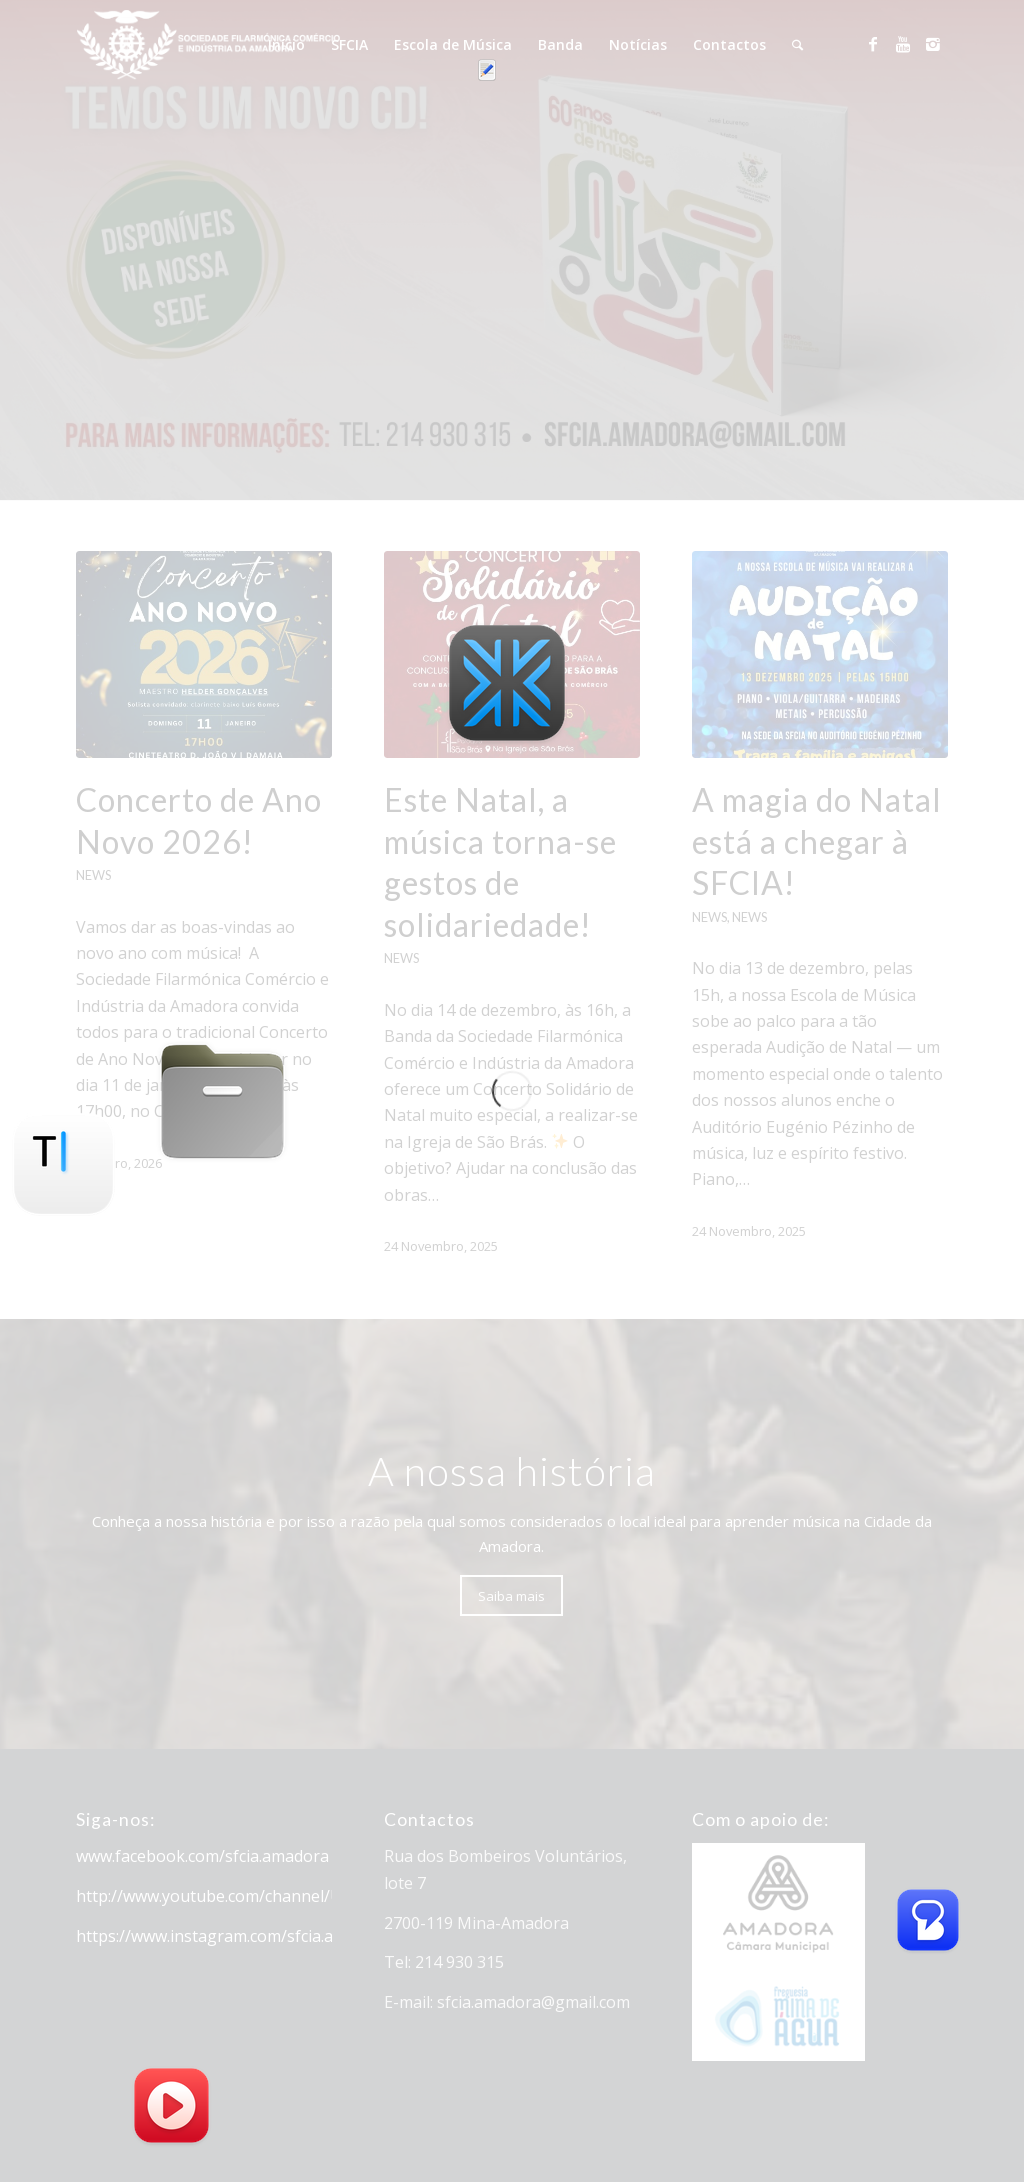 The height and width of the screenshot is (2182, 1024). What do you see at coordinates (63, 1164) in the screenshot?
I see `open text editor application` at bounding box center [63, 1164].